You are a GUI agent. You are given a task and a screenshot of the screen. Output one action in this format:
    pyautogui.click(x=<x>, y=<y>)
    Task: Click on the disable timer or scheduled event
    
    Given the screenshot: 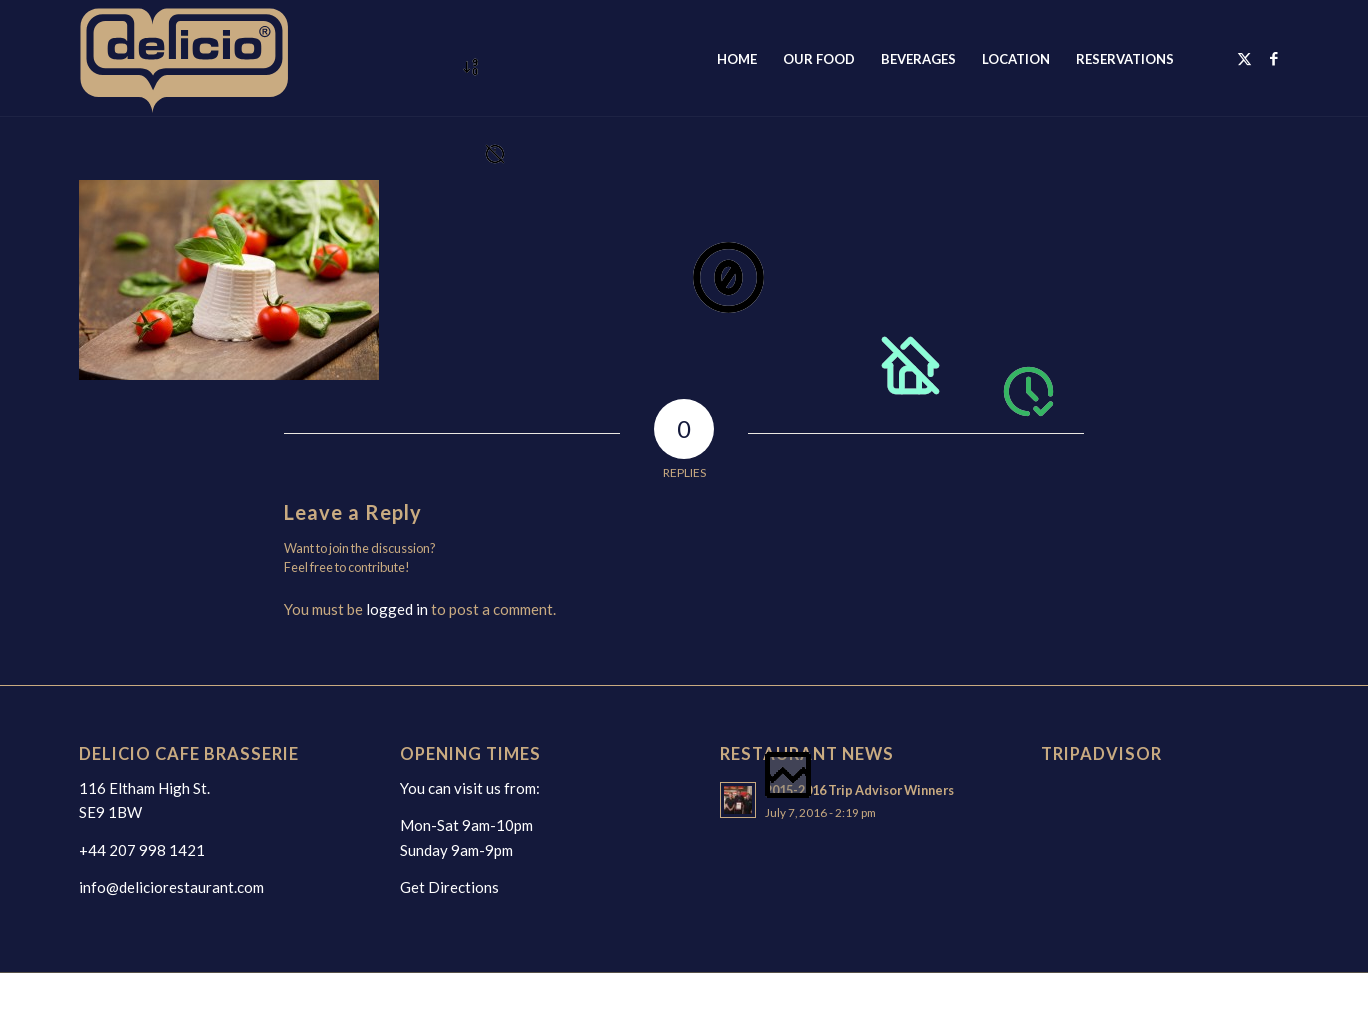 What is the action you would take?
    pyautogui.click(x=495, y=154)
    